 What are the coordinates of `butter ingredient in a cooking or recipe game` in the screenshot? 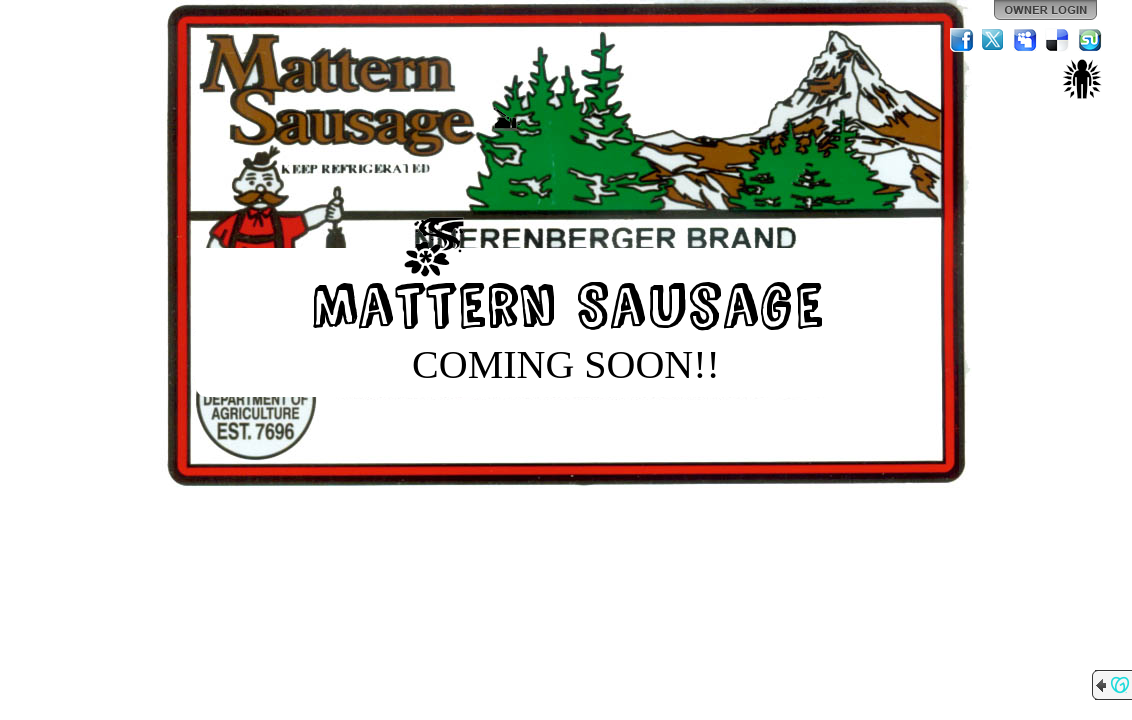 It's located at (507, 119).